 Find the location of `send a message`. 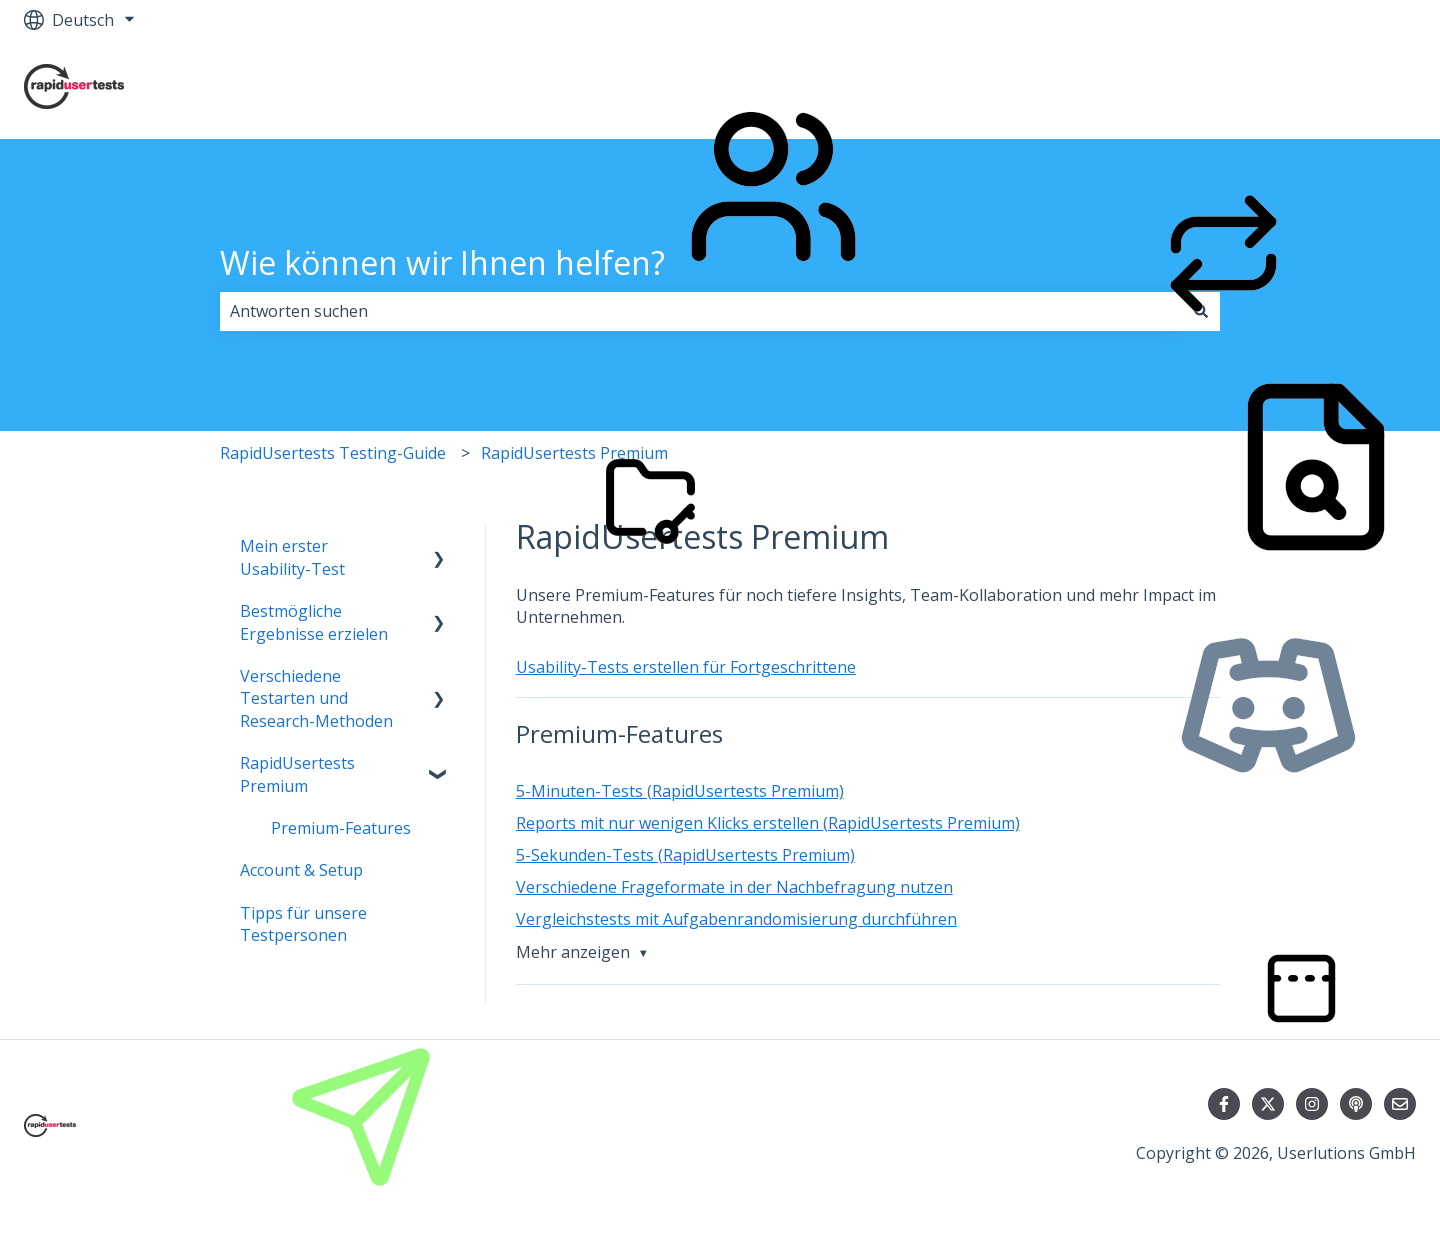

send a message is located at coordinates (361, 1117).